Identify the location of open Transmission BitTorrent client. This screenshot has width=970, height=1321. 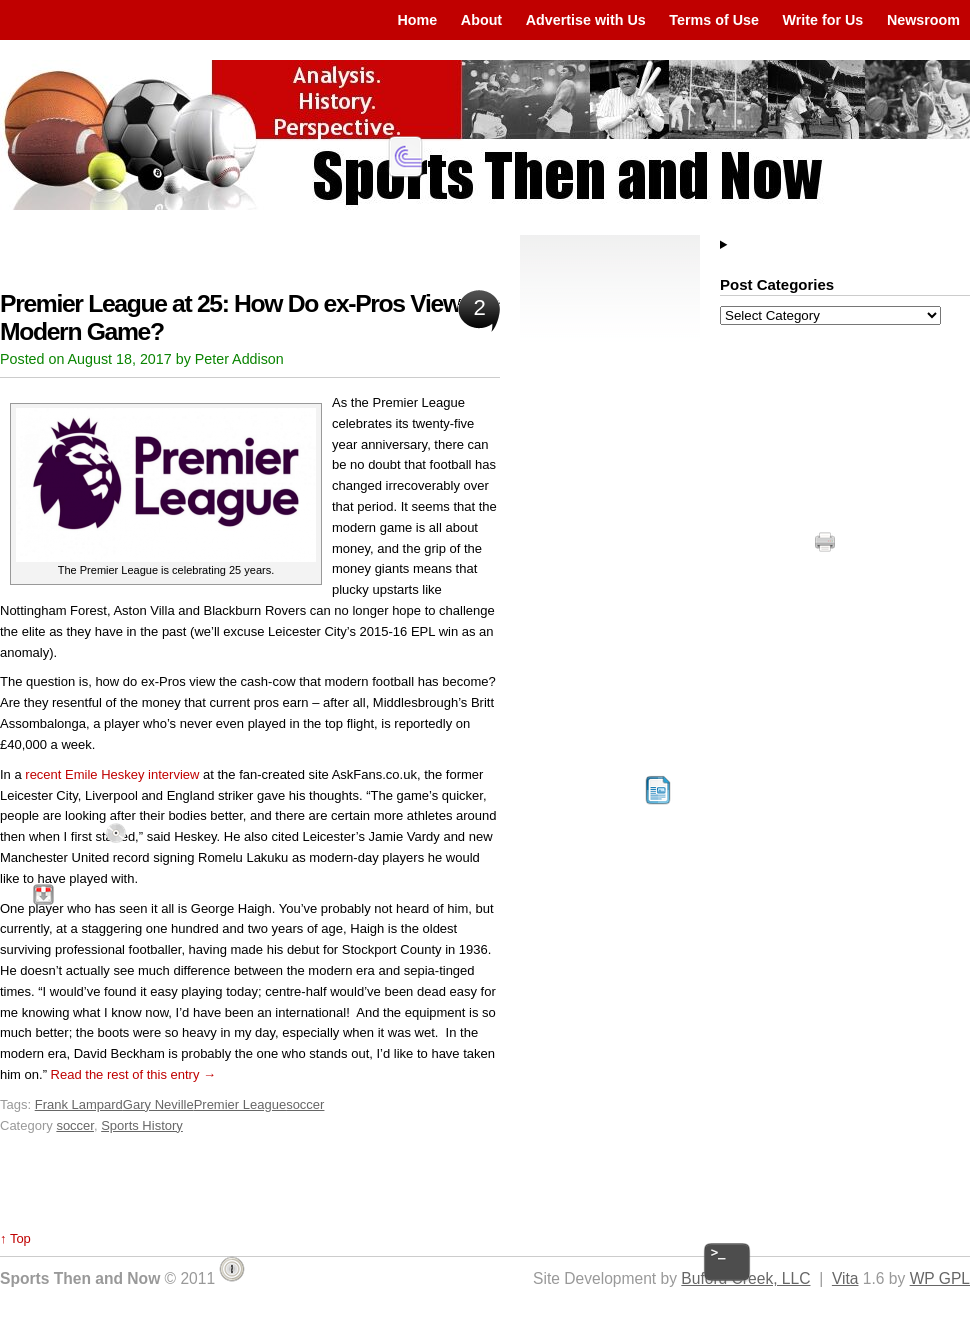
(43, 894).